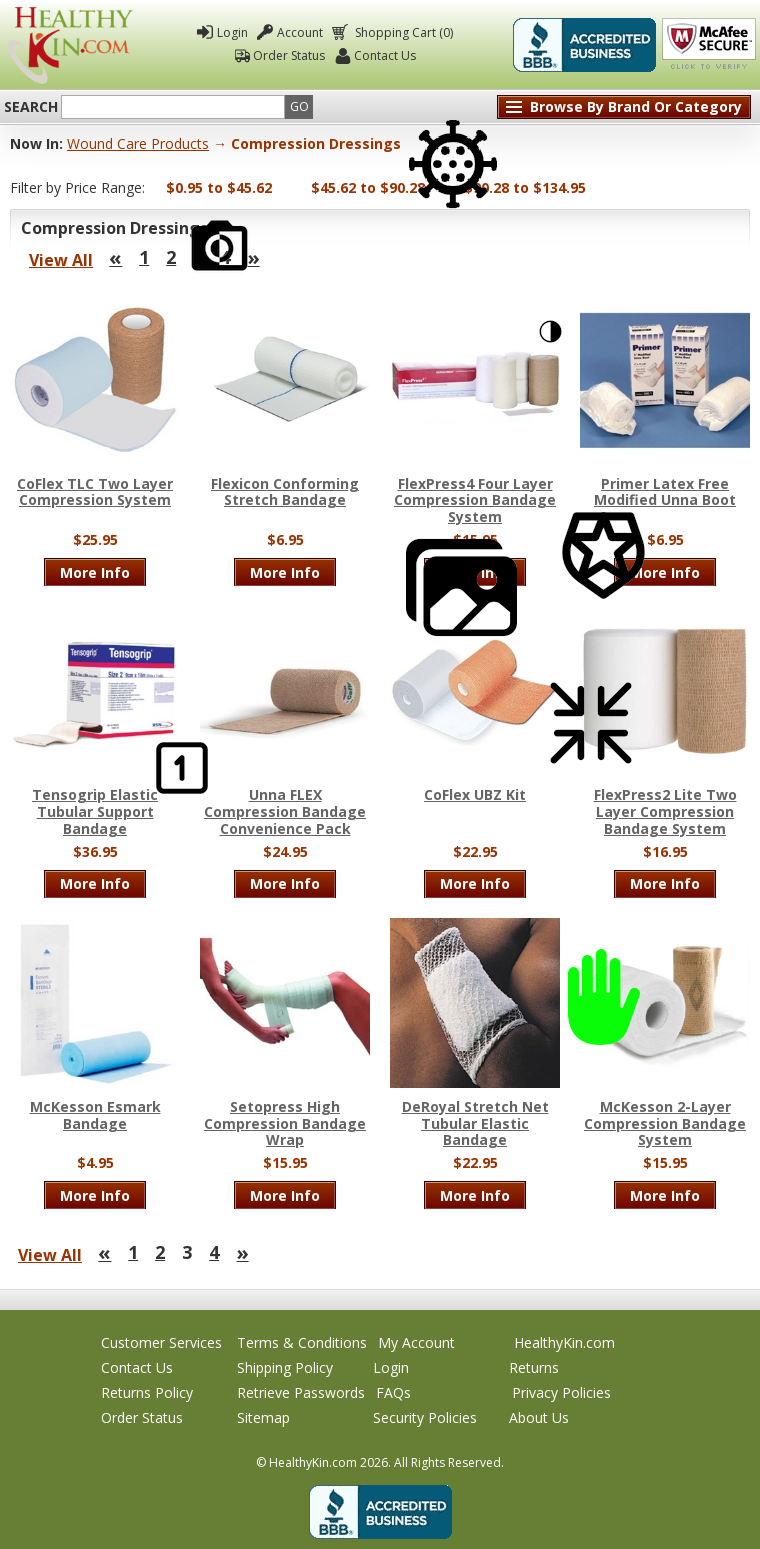 The image size is (760, 1549). I want to click on auth0 identity platform logo, so click(603, 553).